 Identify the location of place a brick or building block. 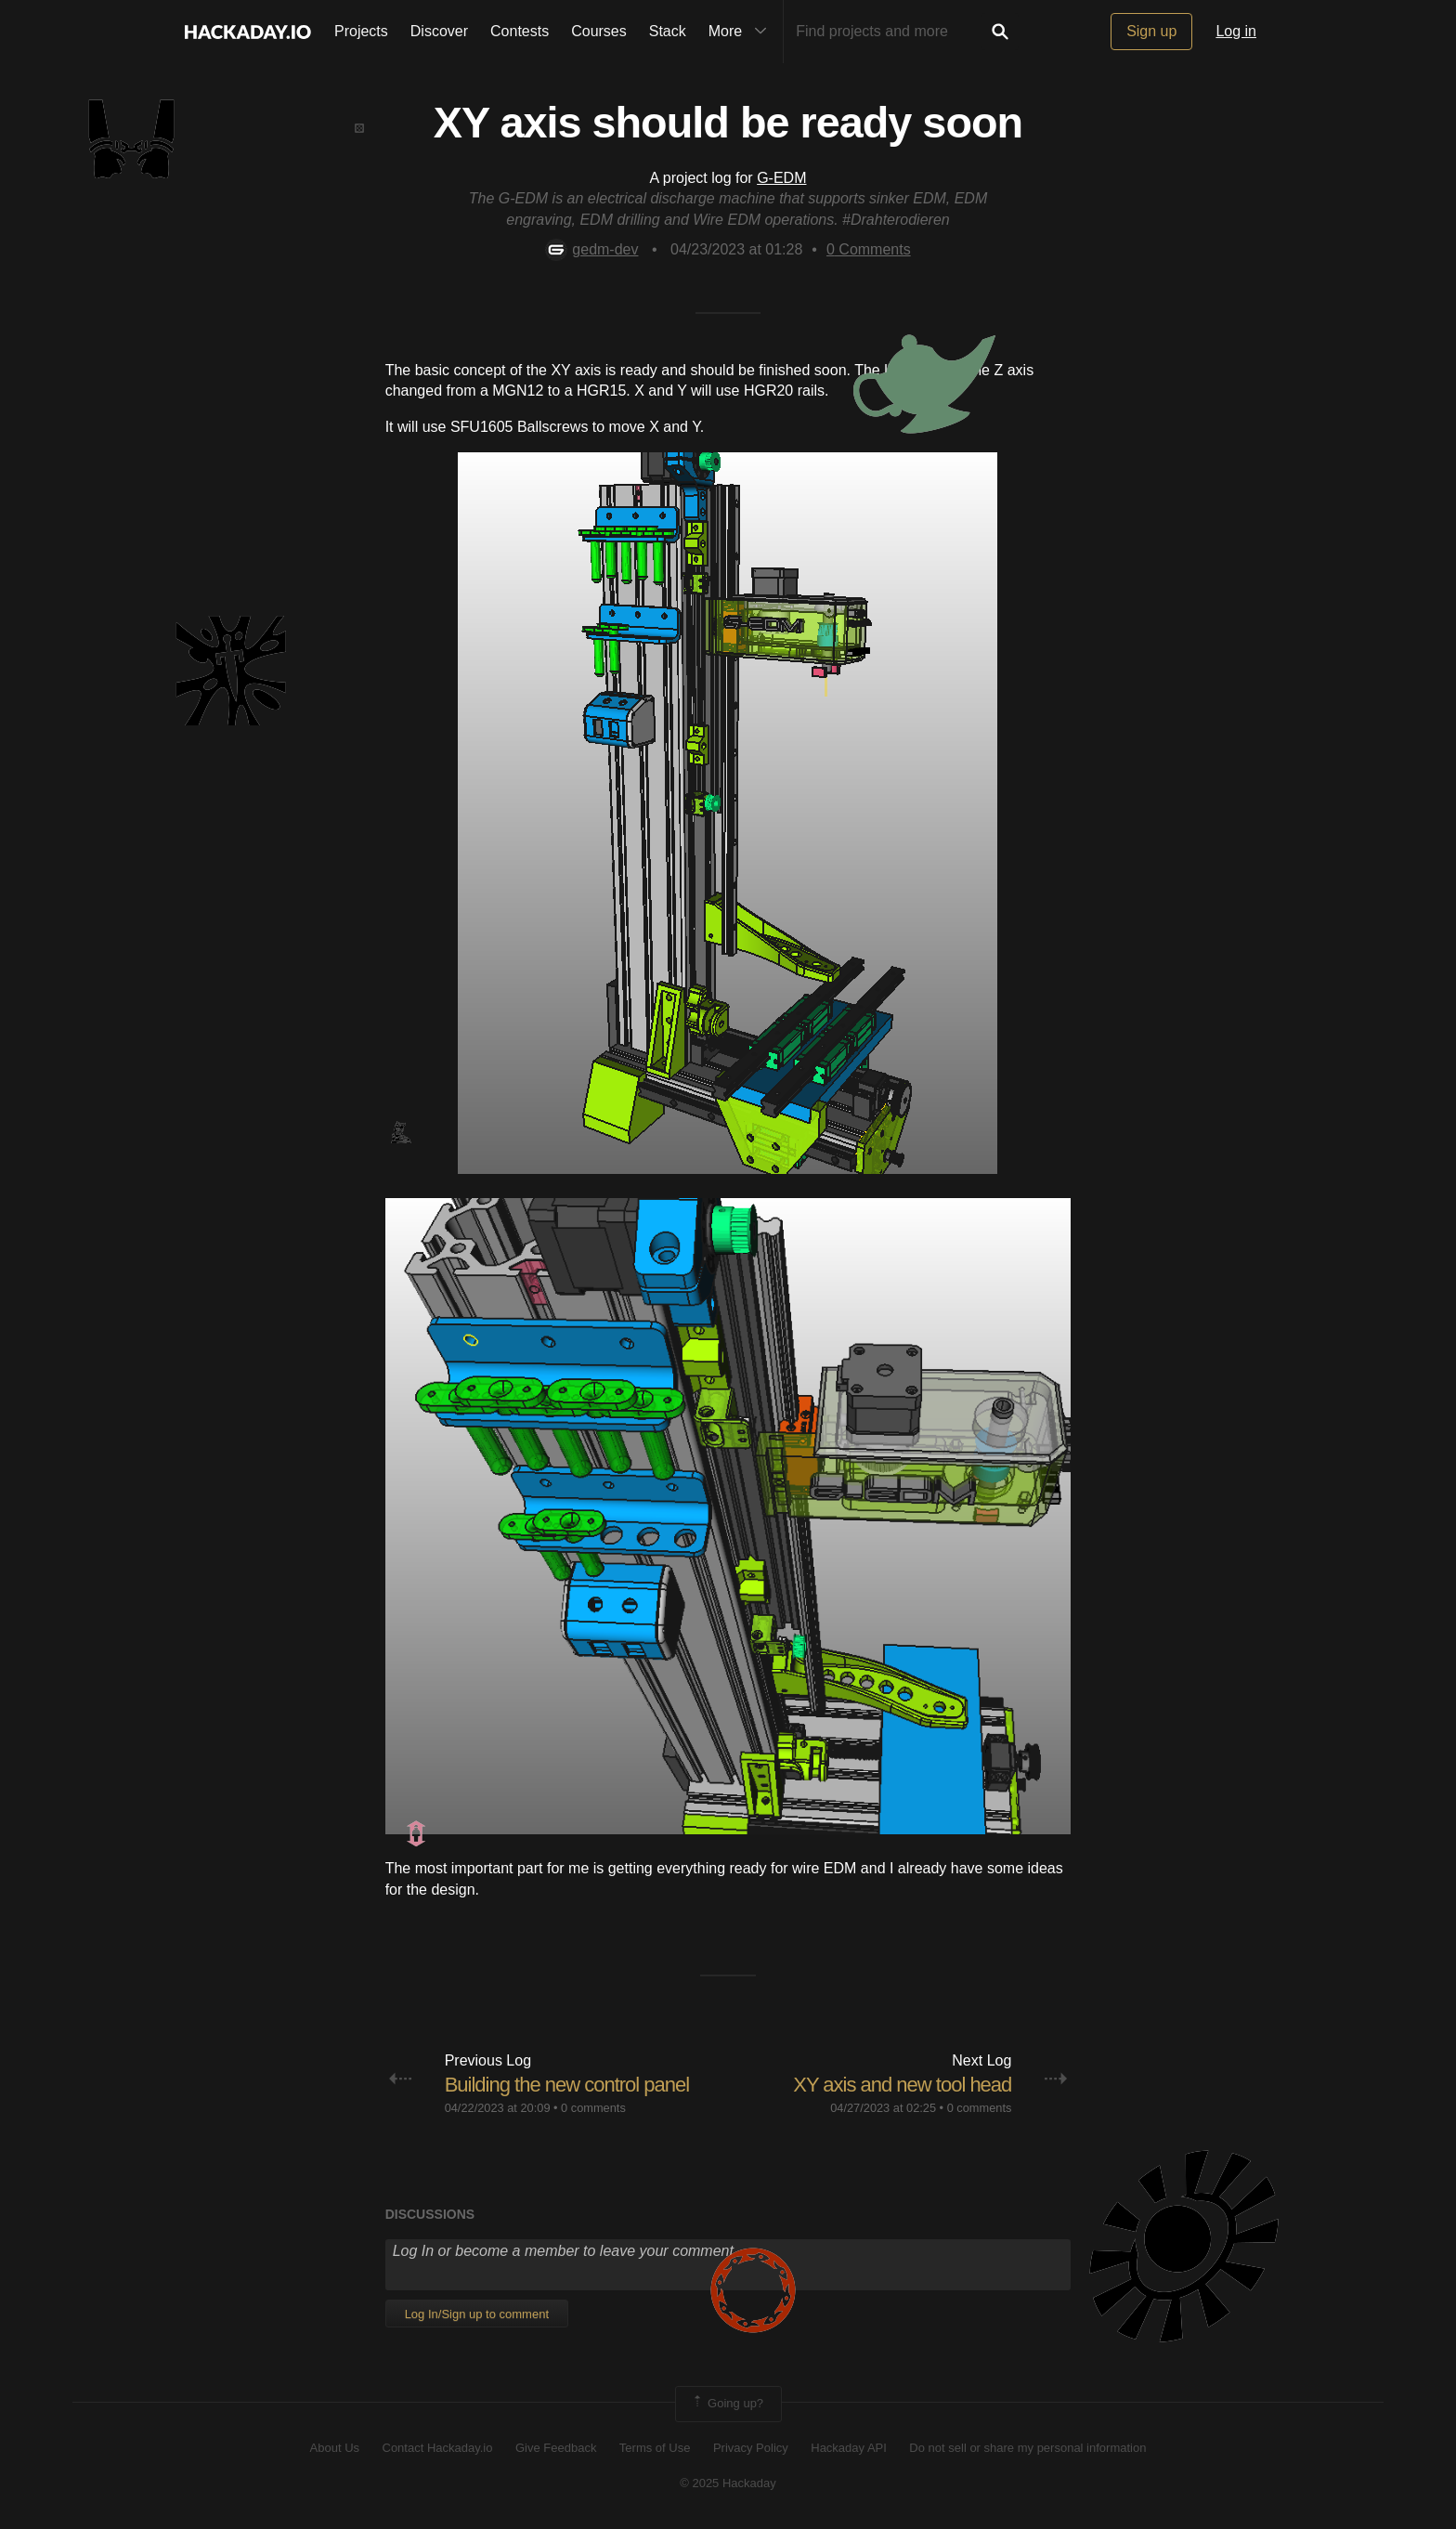
(359, 128).